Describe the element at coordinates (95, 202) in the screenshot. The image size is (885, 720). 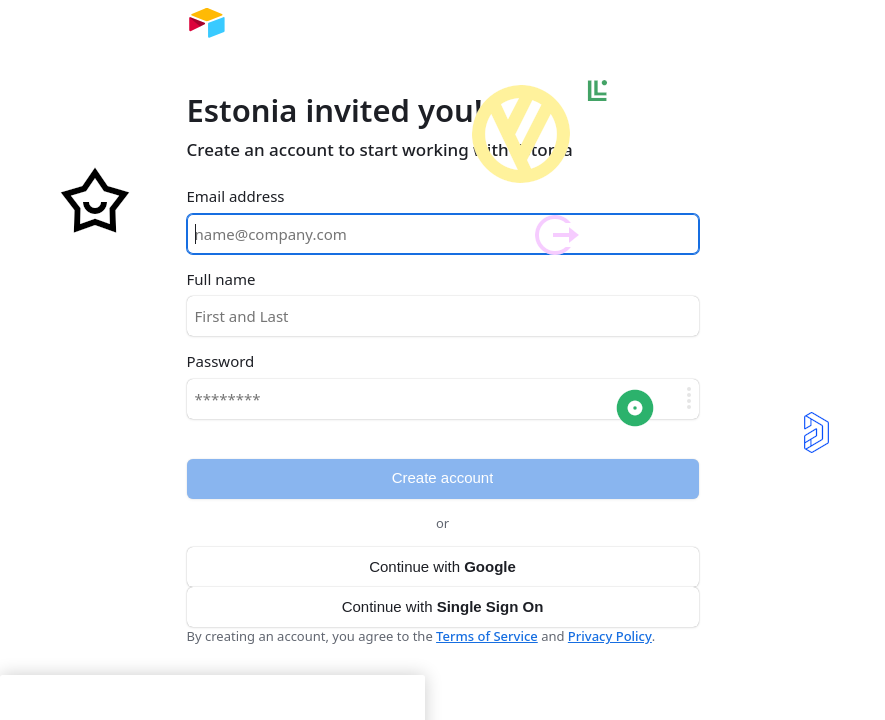
I see `mark as favorite with positive feedback` at that location.